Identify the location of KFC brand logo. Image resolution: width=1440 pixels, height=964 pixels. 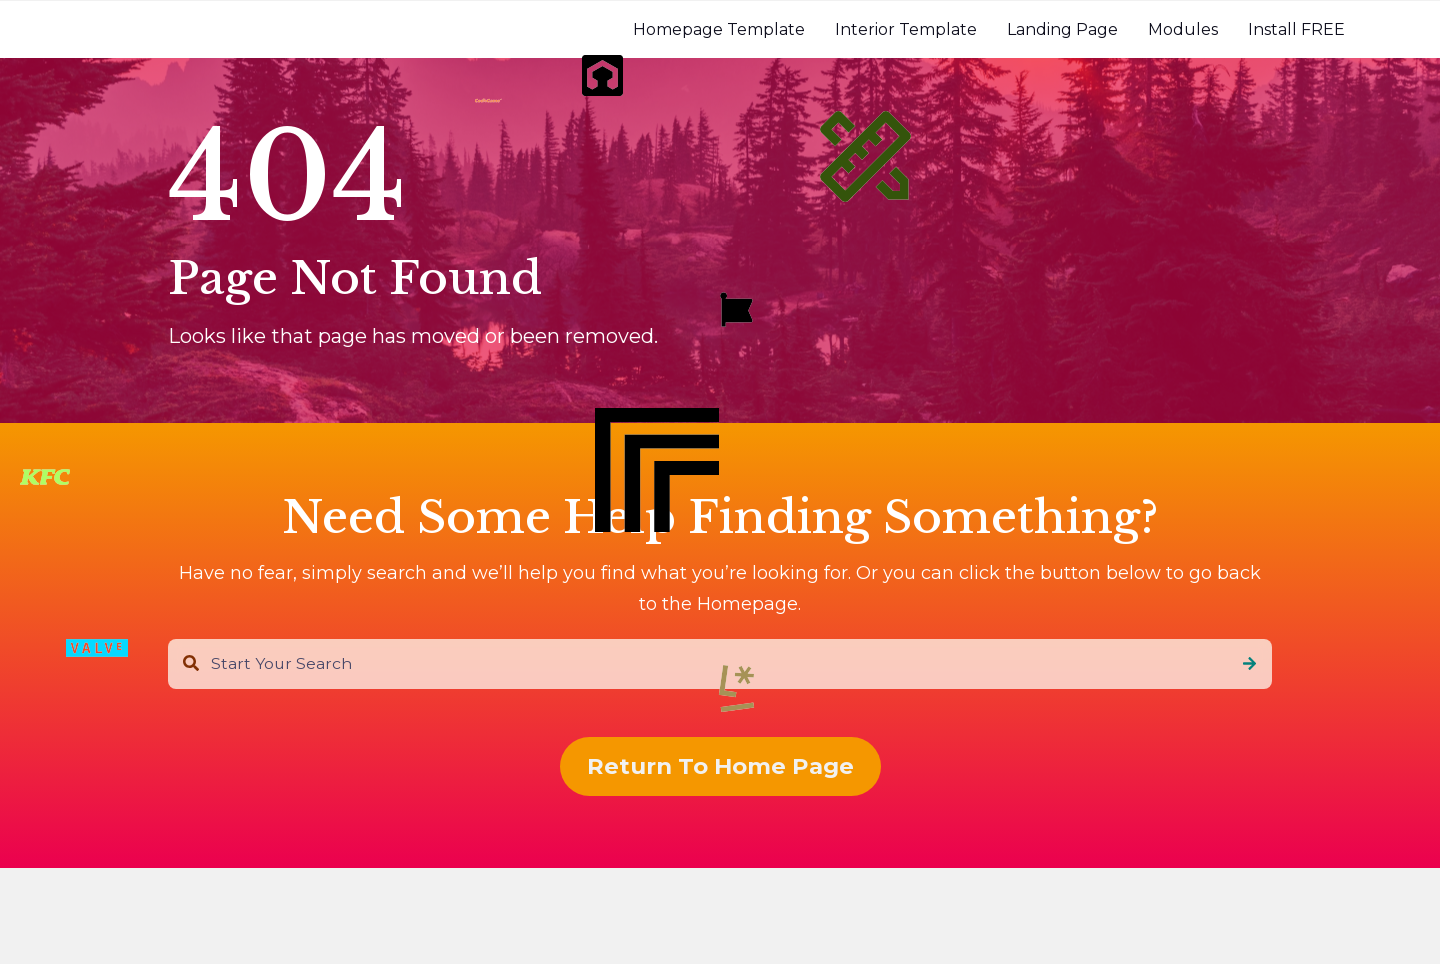
(45, 477).